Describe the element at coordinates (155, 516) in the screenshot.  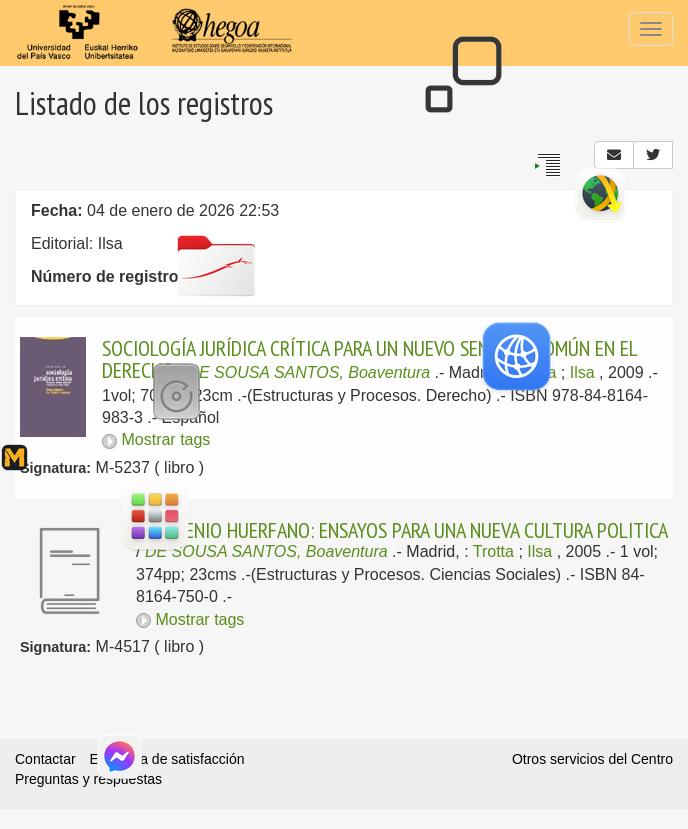
I see `open the app grid or launcher` at that location.